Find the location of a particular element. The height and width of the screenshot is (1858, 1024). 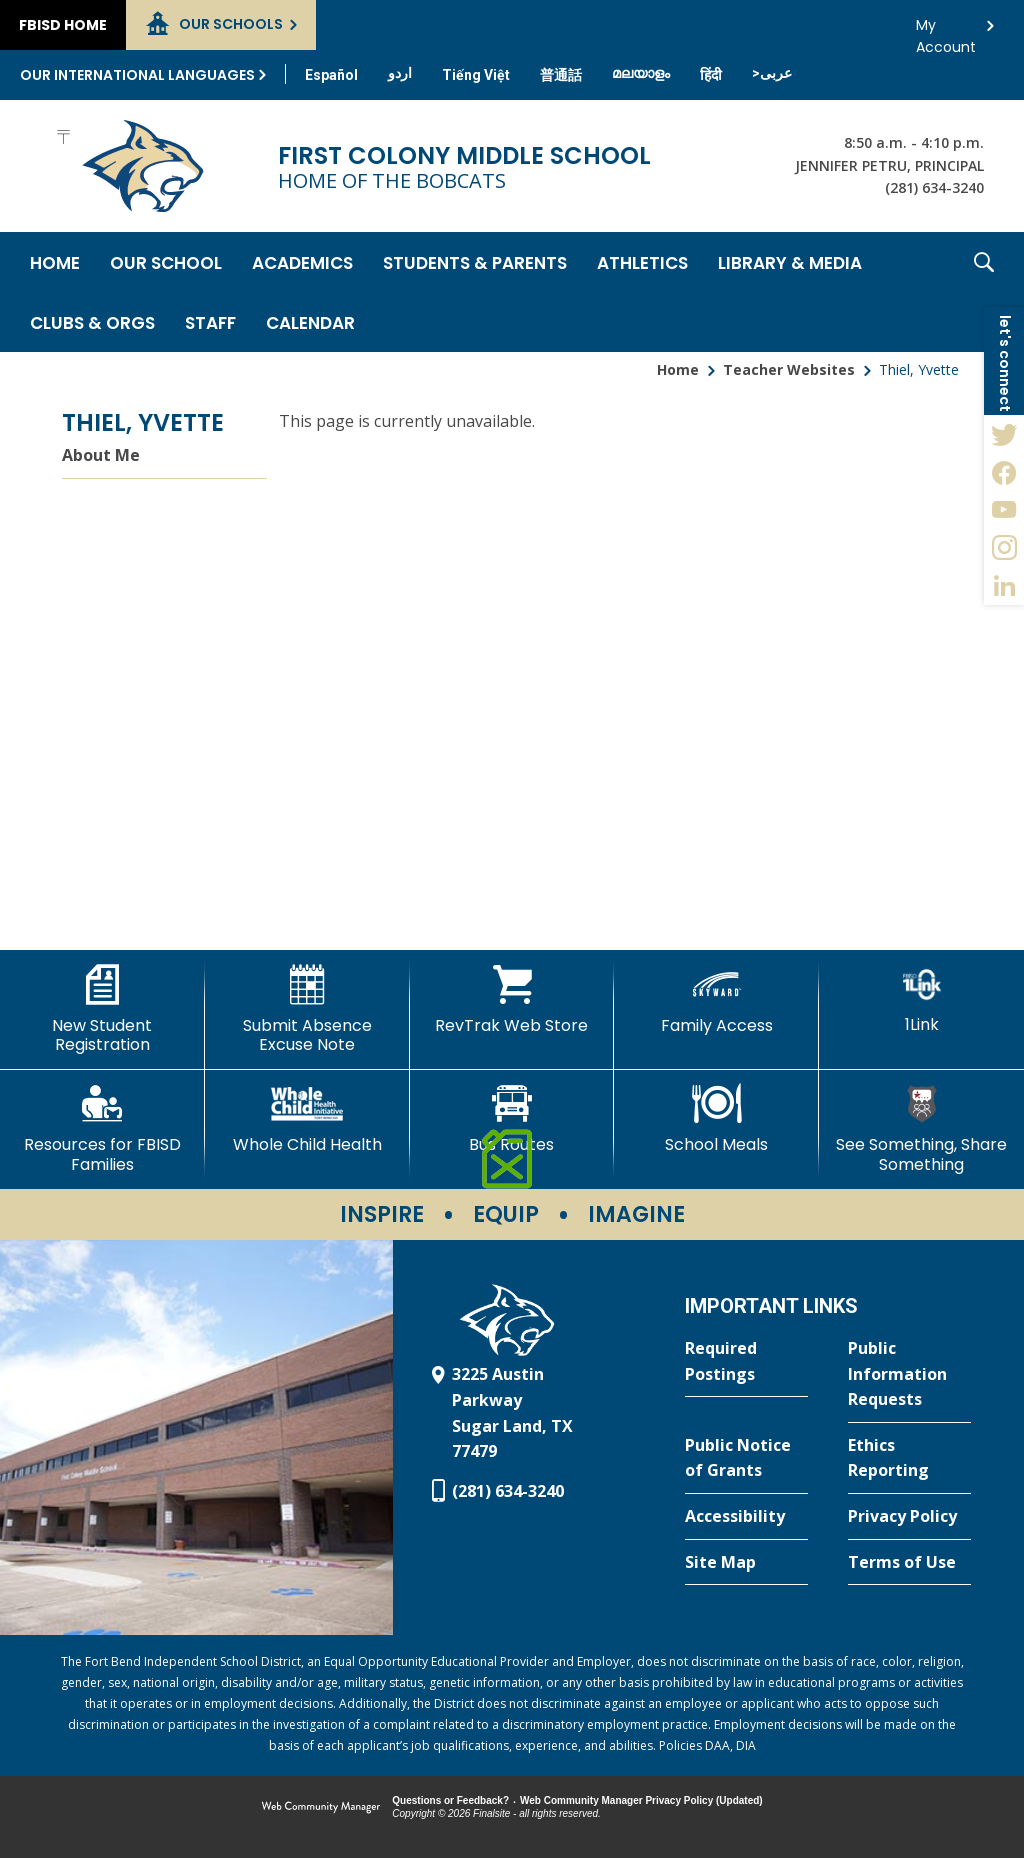

indicates fuel or gas-related settings is located at coordinates (507, 1159).